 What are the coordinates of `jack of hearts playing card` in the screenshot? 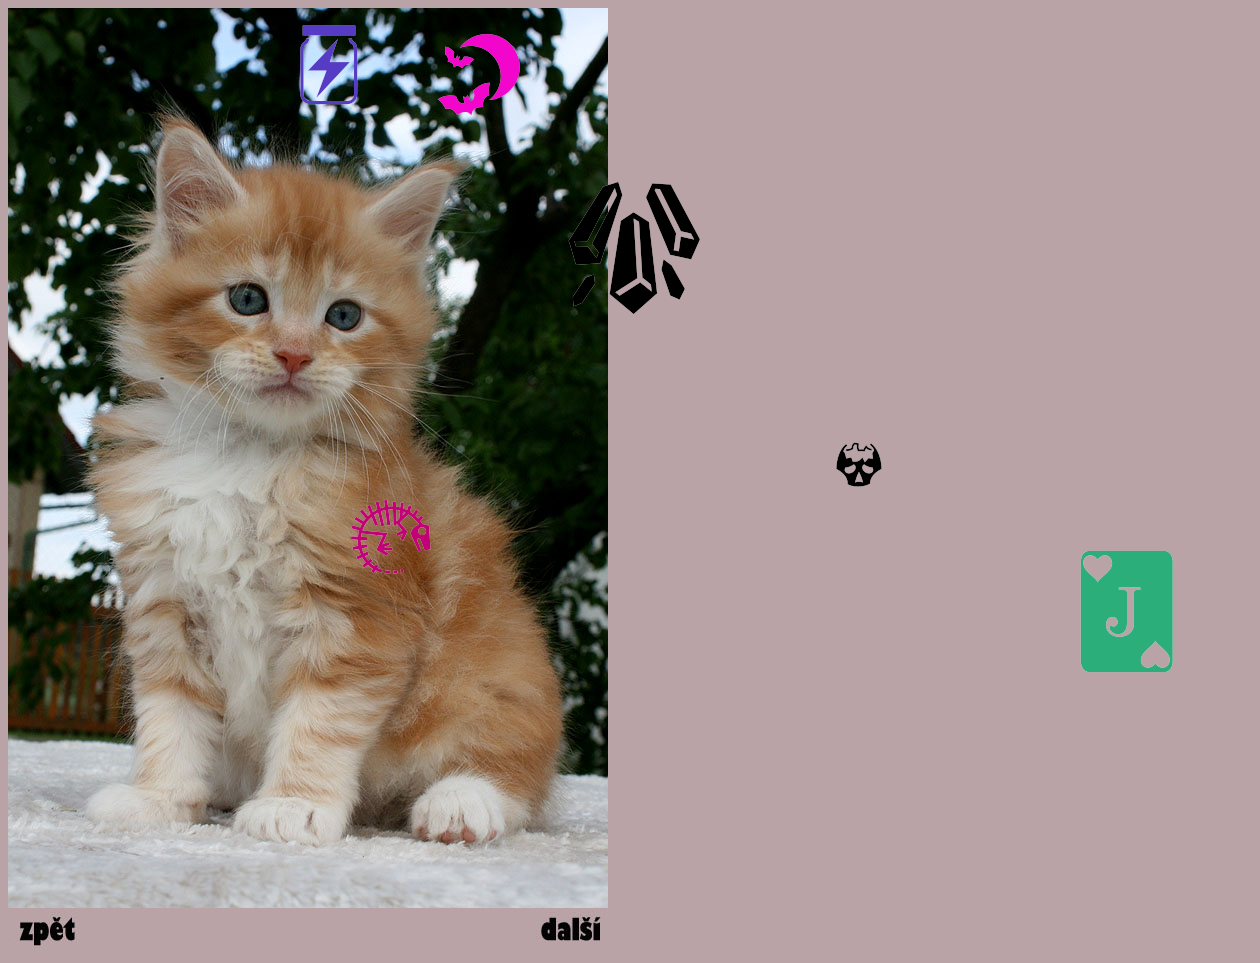 It's located at (1126, 611).